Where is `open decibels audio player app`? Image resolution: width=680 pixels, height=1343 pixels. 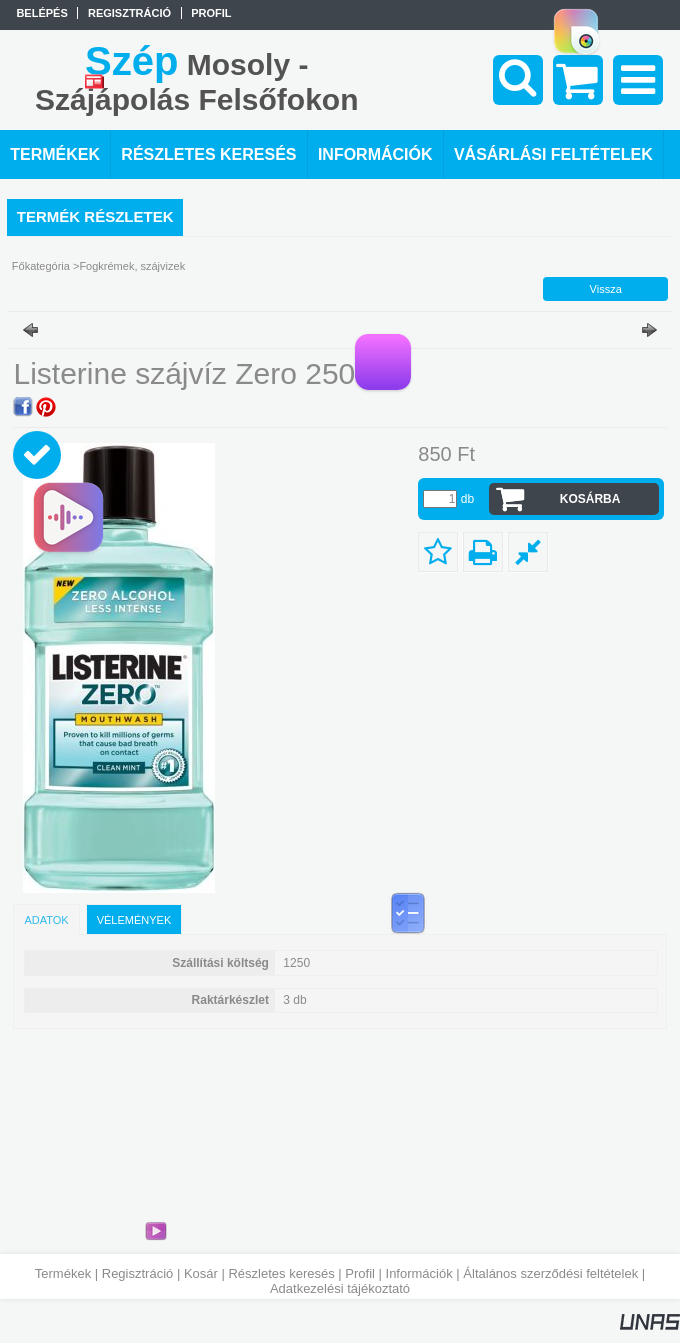
open decibels audio player app is located at coordinates (68, 517).